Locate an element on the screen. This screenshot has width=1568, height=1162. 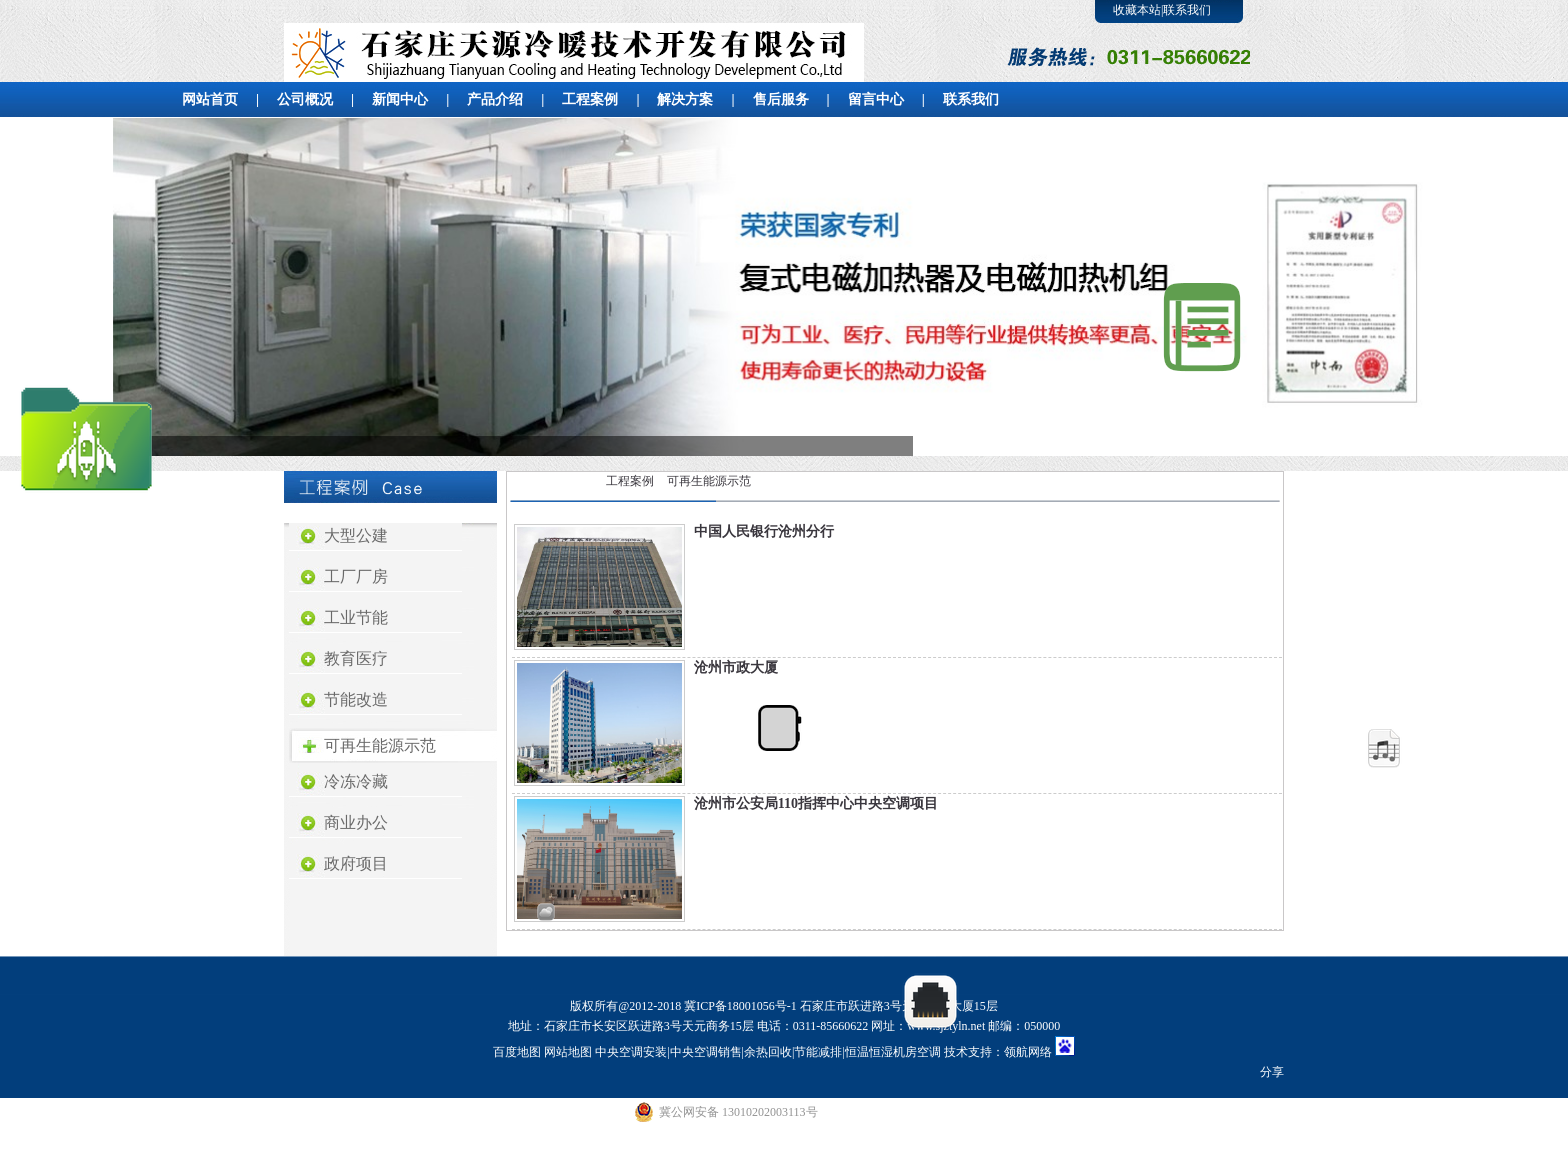
open the weather app is located at coordinates (546, 912).